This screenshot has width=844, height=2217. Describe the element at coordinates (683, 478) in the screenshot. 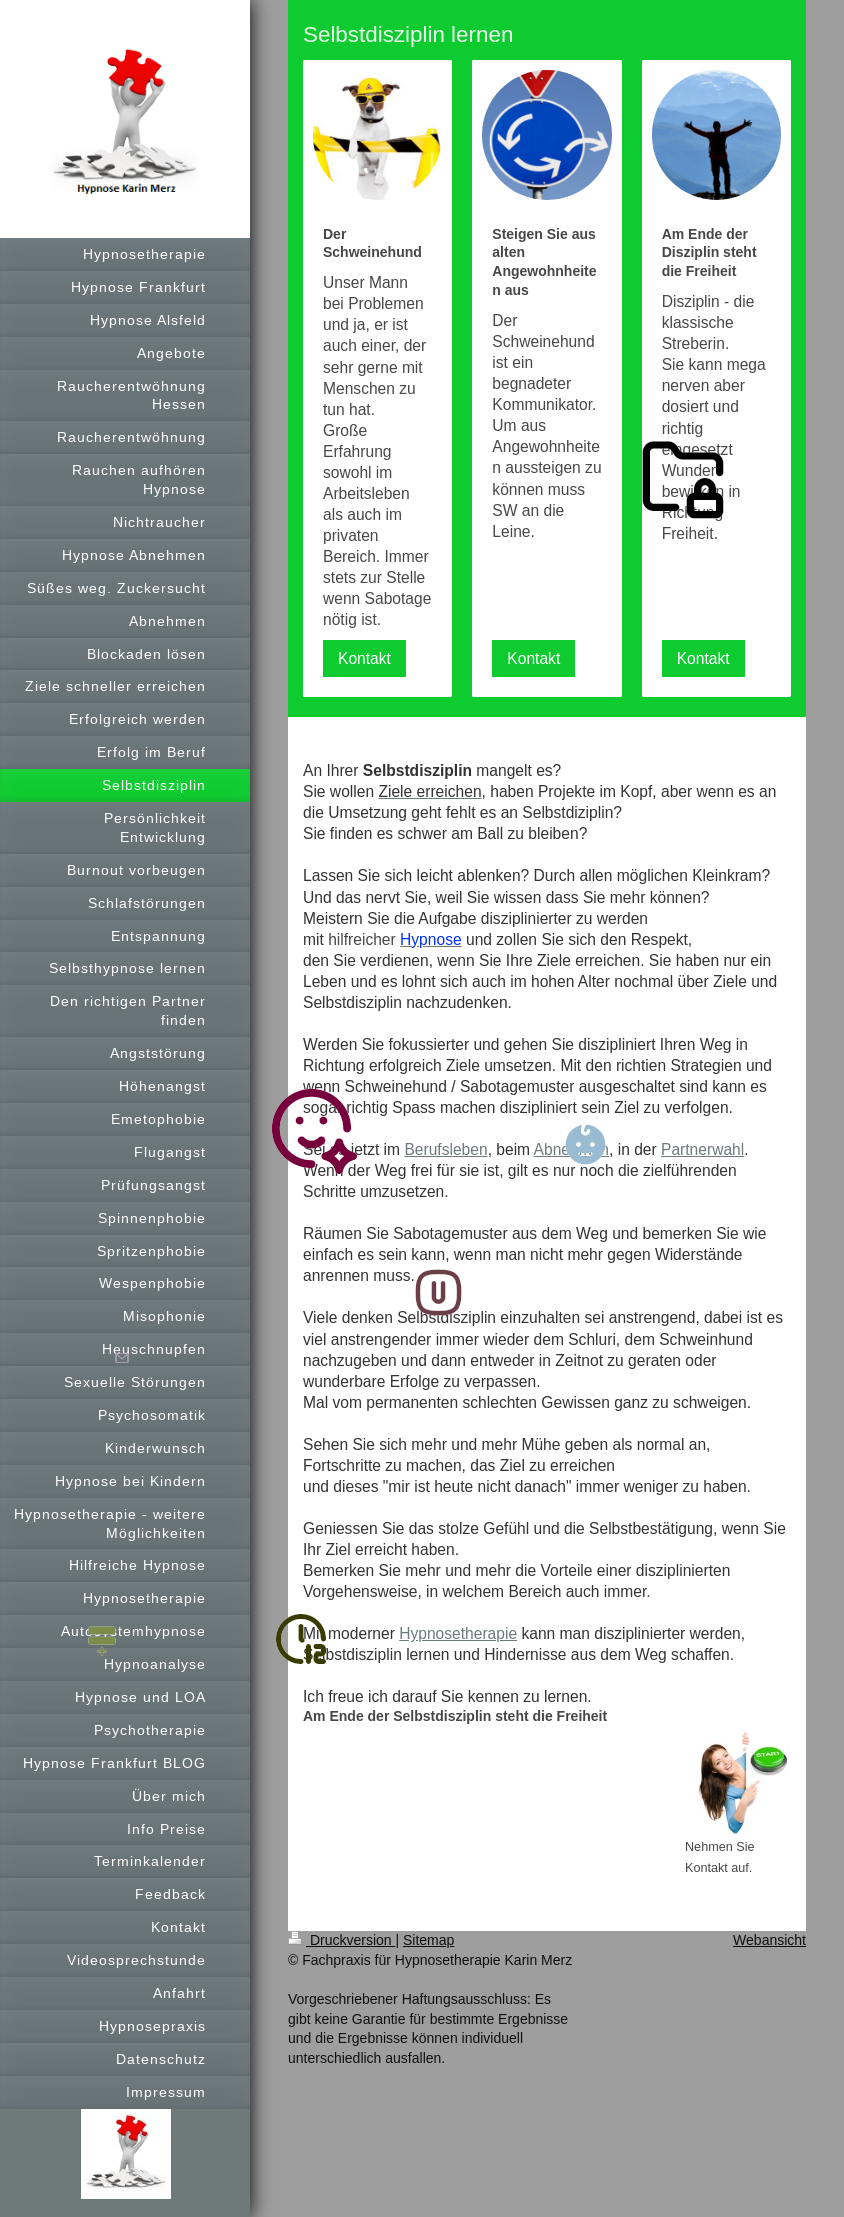

I see `access a password-protected folder` at that location.